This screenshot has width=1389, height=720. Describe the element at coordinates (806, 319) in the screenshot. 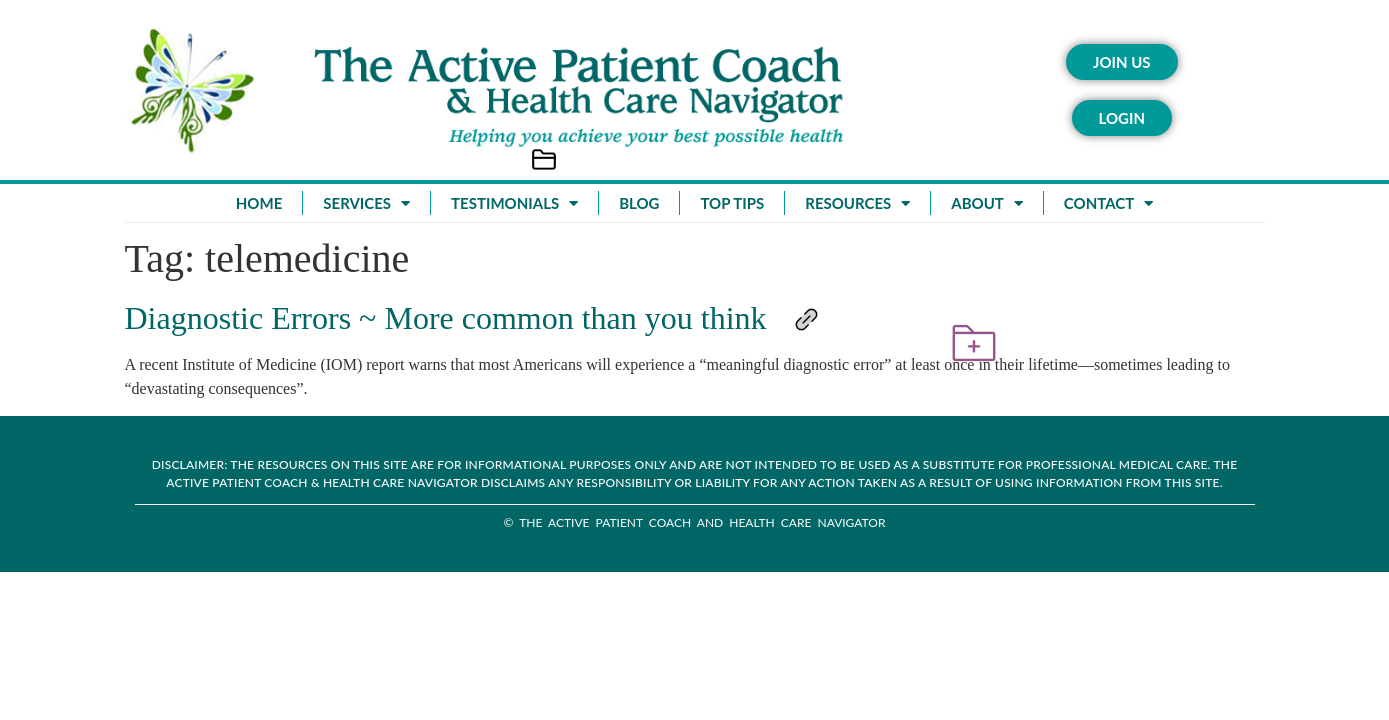

I see `copy link to clipboard` at that location.